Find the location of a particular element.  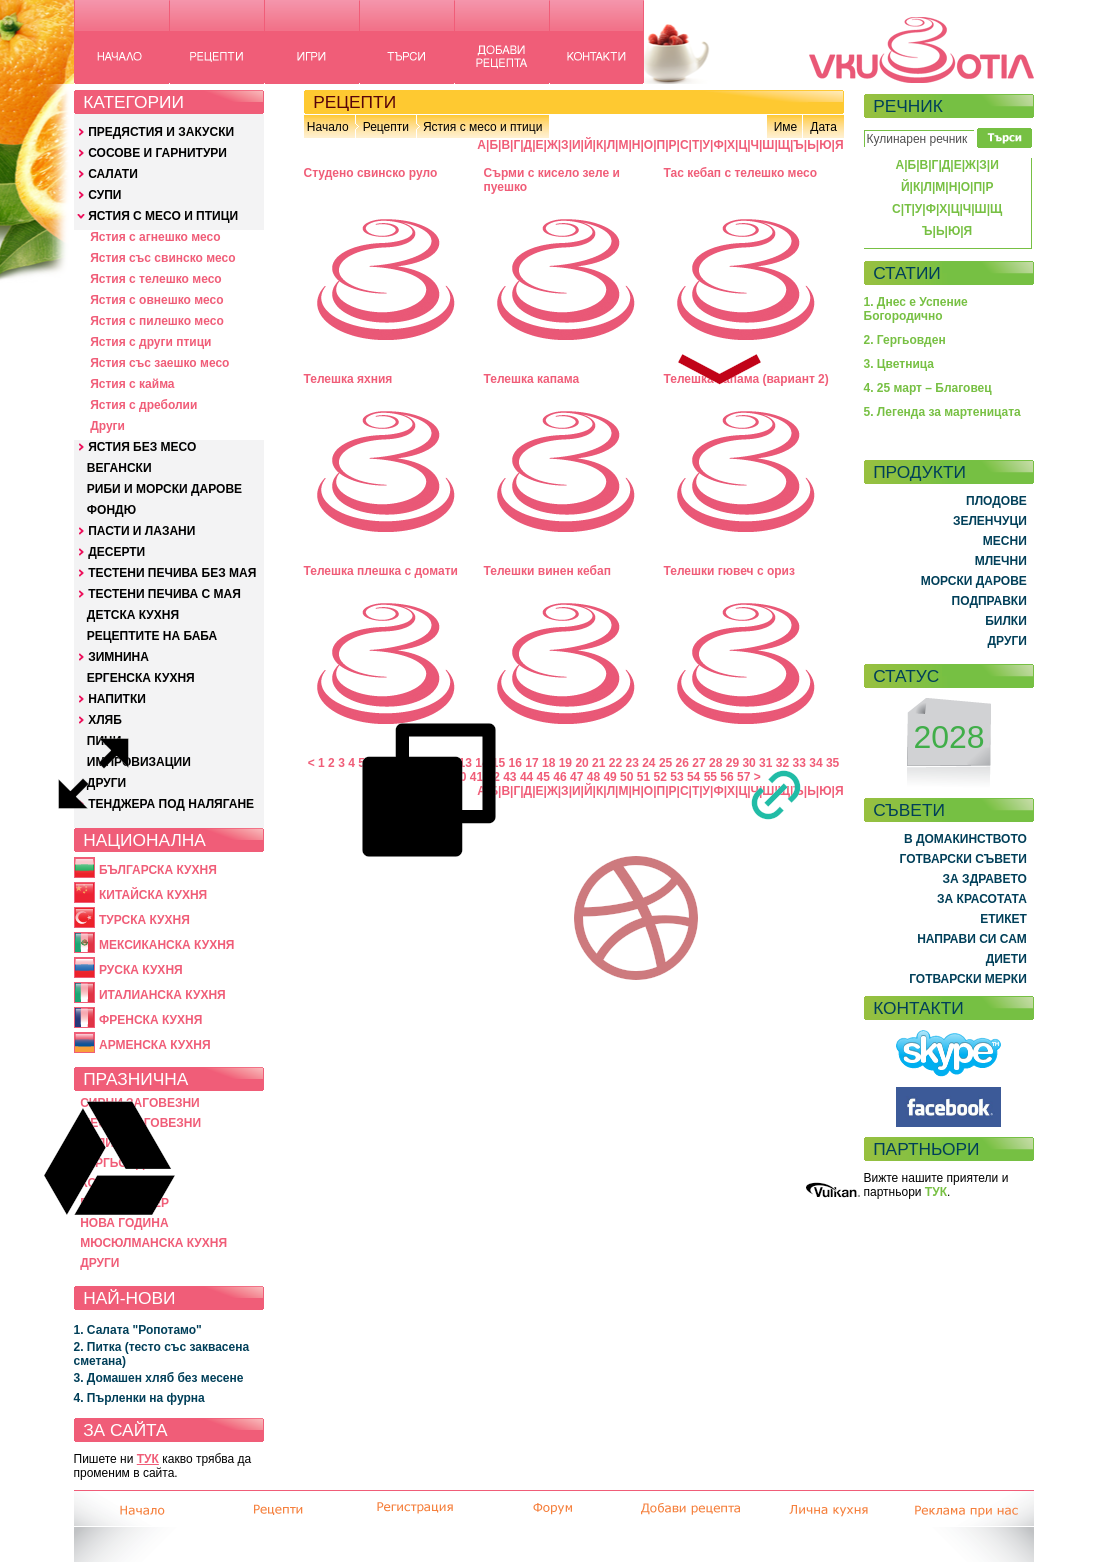

open Google Drive is located at coordinates (109, 1159).